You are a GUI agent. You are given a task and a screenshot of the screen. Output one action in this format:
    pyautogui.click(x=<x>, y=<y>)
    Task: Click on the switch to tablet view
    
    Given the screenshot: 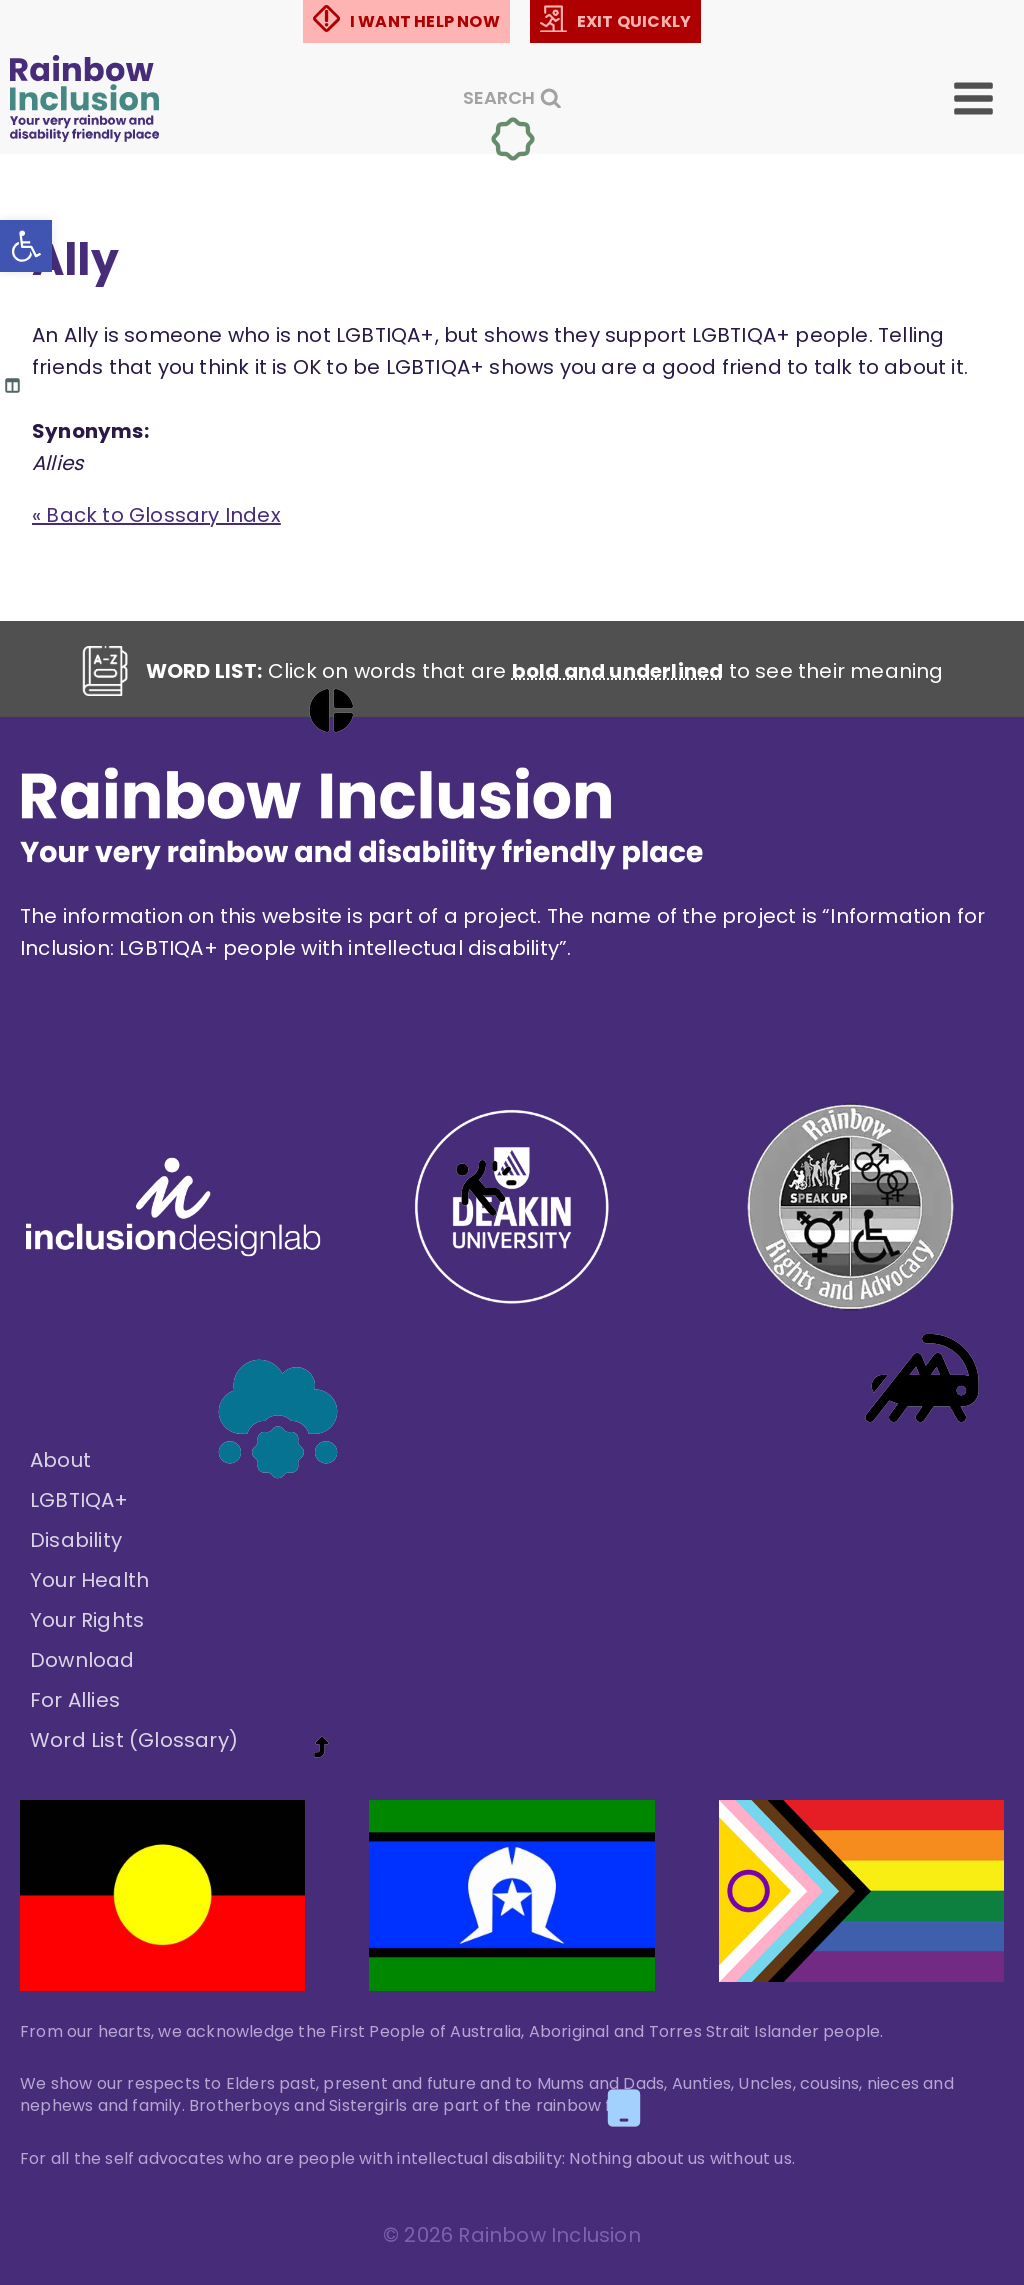 What is the action you would take?
    pyautogui.click(x=624, y=2108)
    